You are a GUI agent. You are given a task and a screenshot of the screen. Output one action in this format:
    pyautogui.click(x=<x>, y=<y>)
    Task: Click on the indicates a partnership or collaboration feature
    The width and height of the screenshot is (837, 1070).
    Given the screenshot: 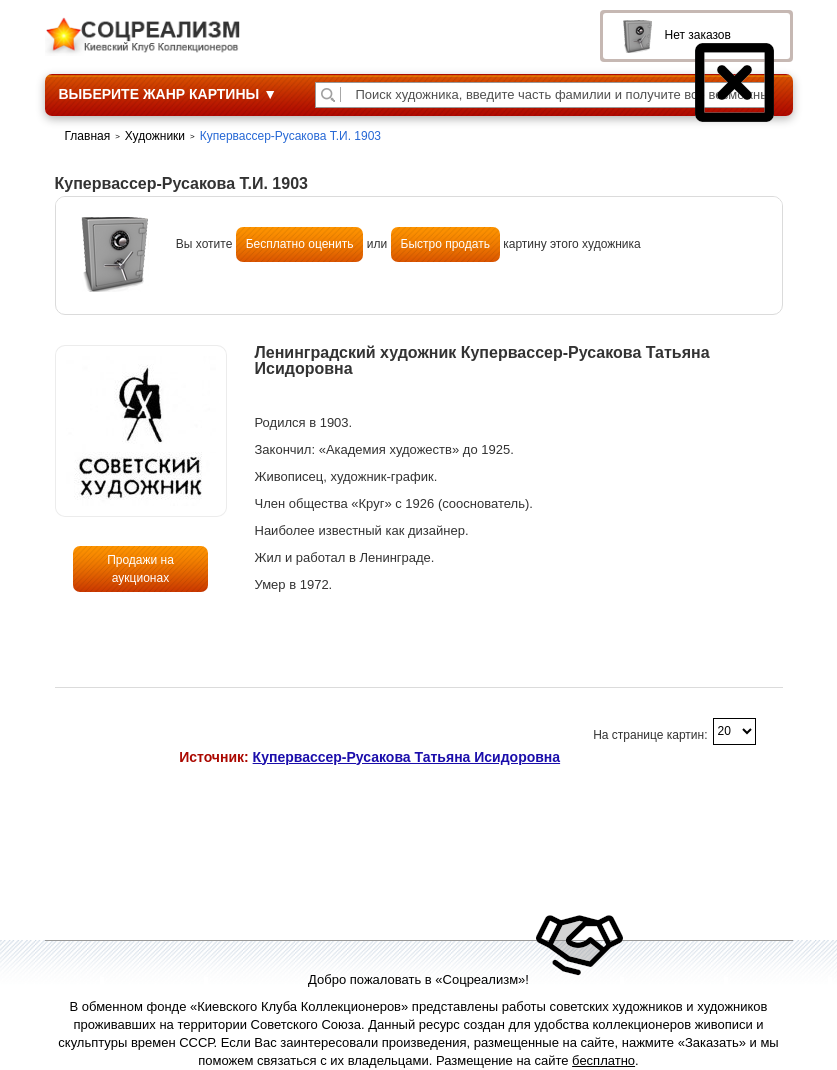 What is the action you would take?
    pyautogui.click(x=579, y=942)
    